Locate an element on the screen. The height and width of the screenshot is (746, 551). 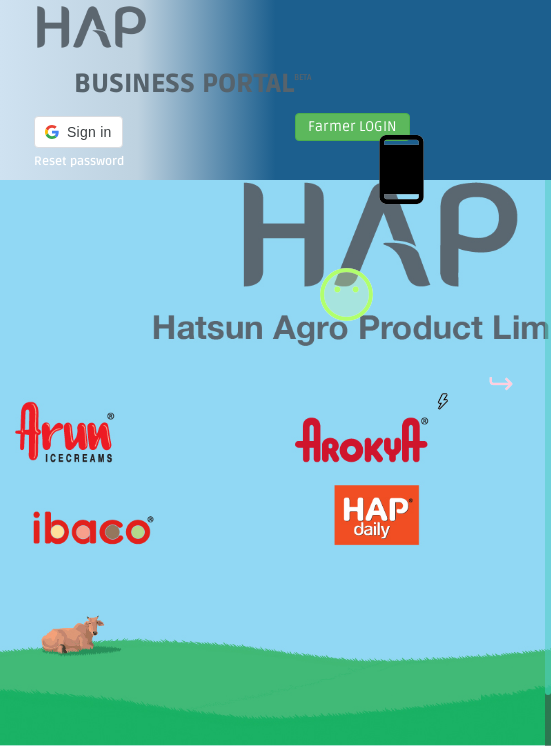
indicates an event or event handler in code is located at coordinates (442, 401).